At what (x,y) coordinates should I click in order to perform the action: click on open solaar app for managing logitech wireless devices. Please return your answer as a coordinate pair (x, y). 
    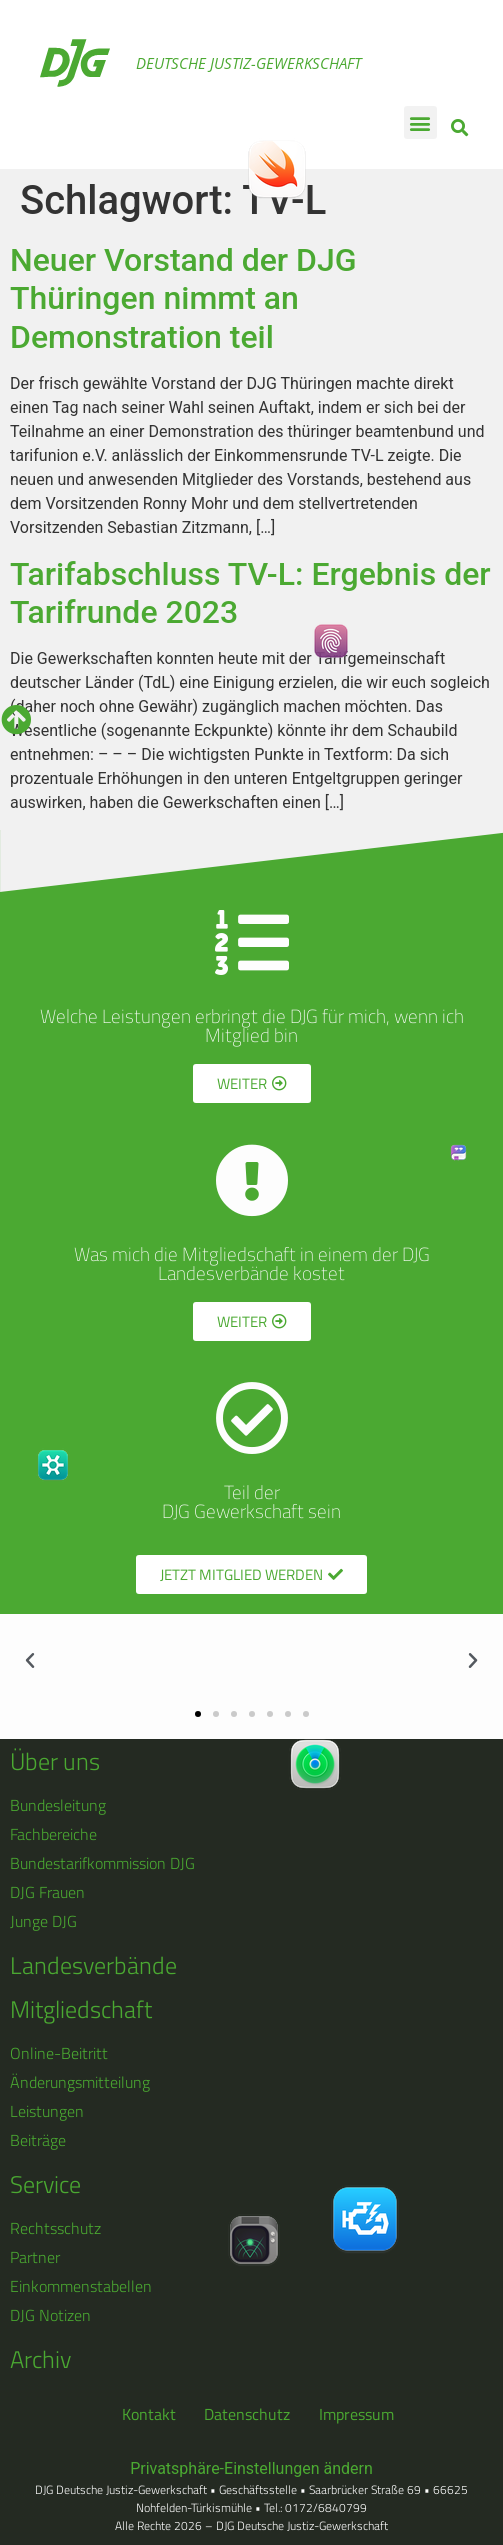
    Looking at the image, I should click on (53, 1465).